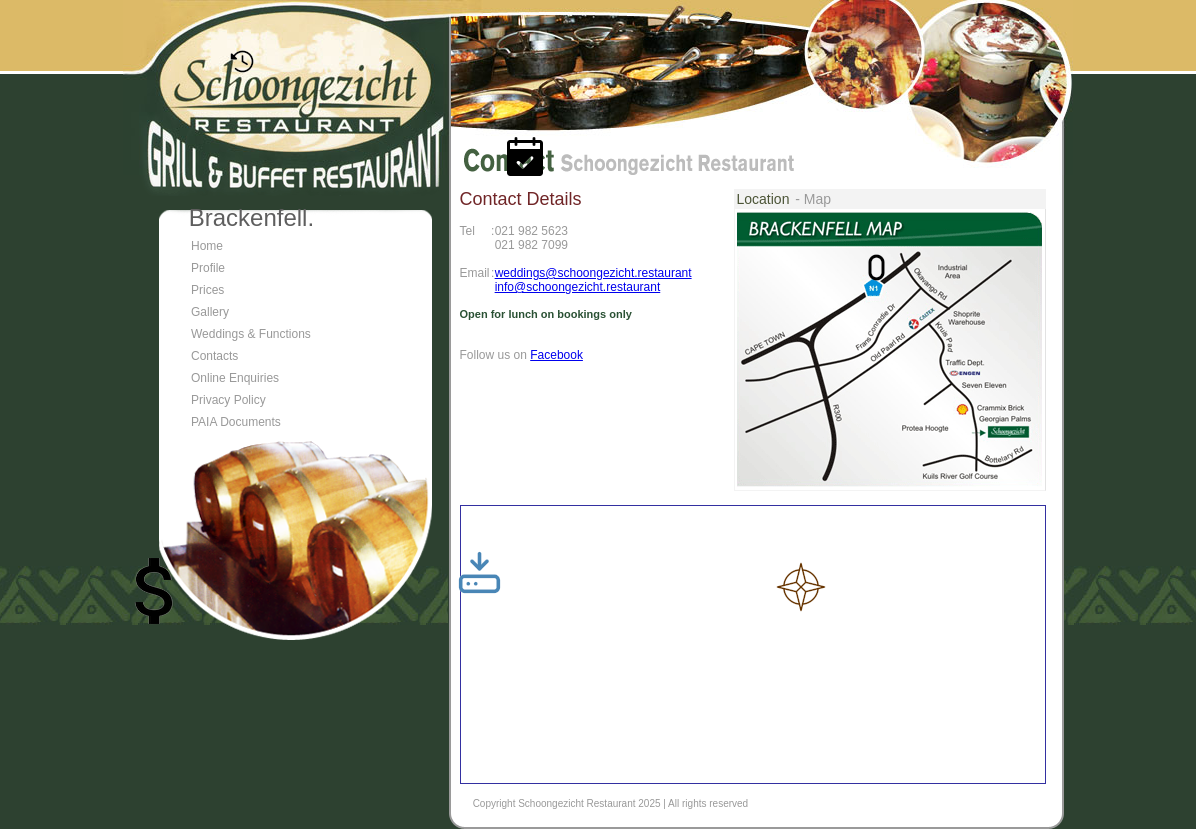 This screenshot has width=1196, height=829. I want to click on confirm or schedule an event, so click(525, 158).